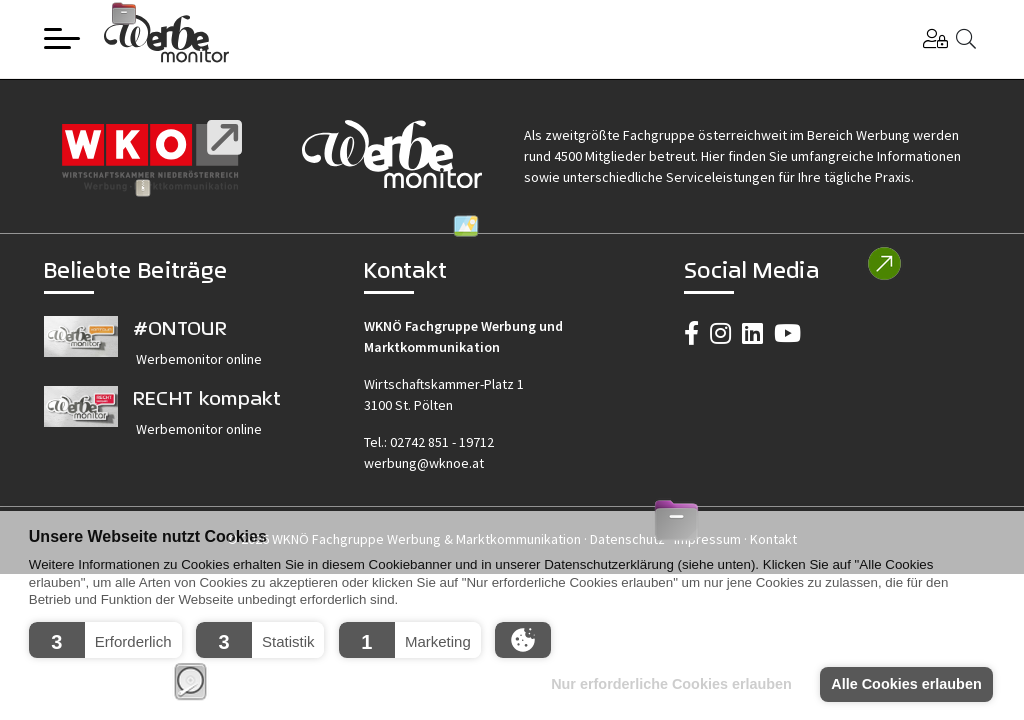  I want to click on open file roller archive manager, so click(143, 188).